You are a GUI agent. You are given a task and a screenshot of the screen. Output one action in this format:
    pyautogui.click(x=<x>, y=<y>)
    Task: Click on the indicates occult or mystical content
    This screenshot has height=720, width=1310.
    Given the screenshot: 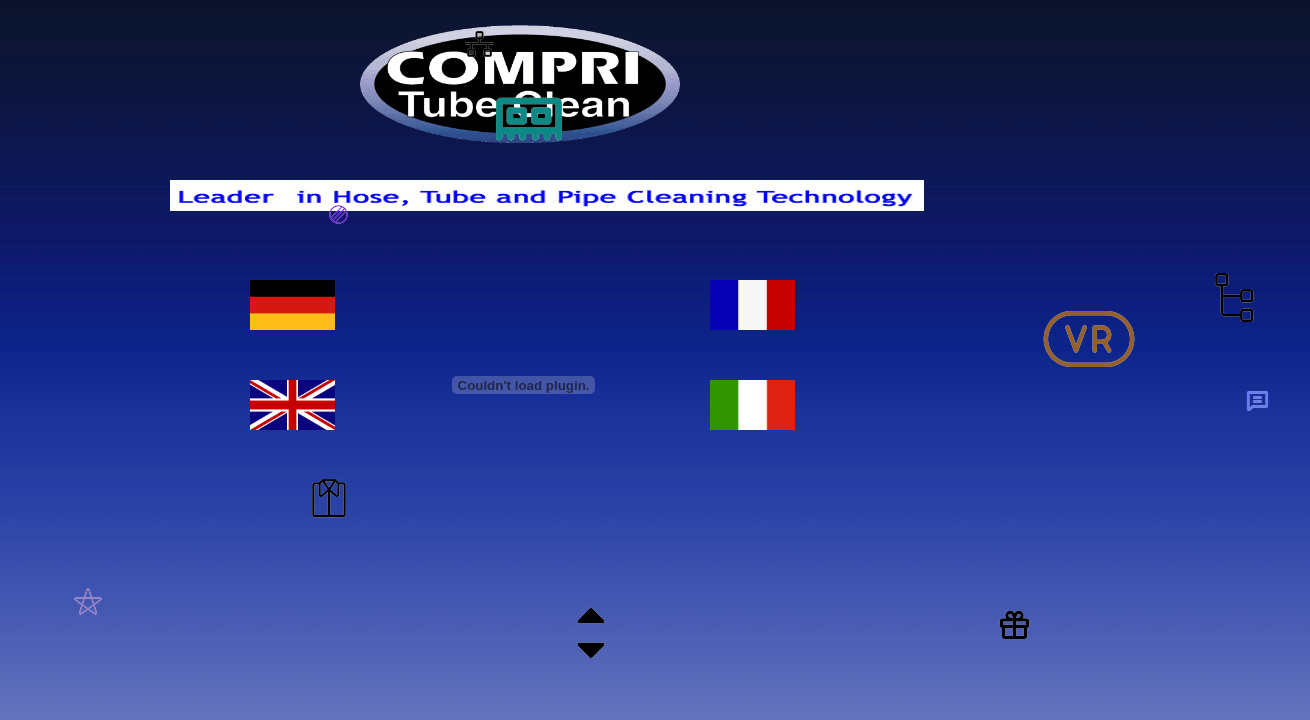 What is the action you would take?
    pyautogui.click(x=88, y=603)
    